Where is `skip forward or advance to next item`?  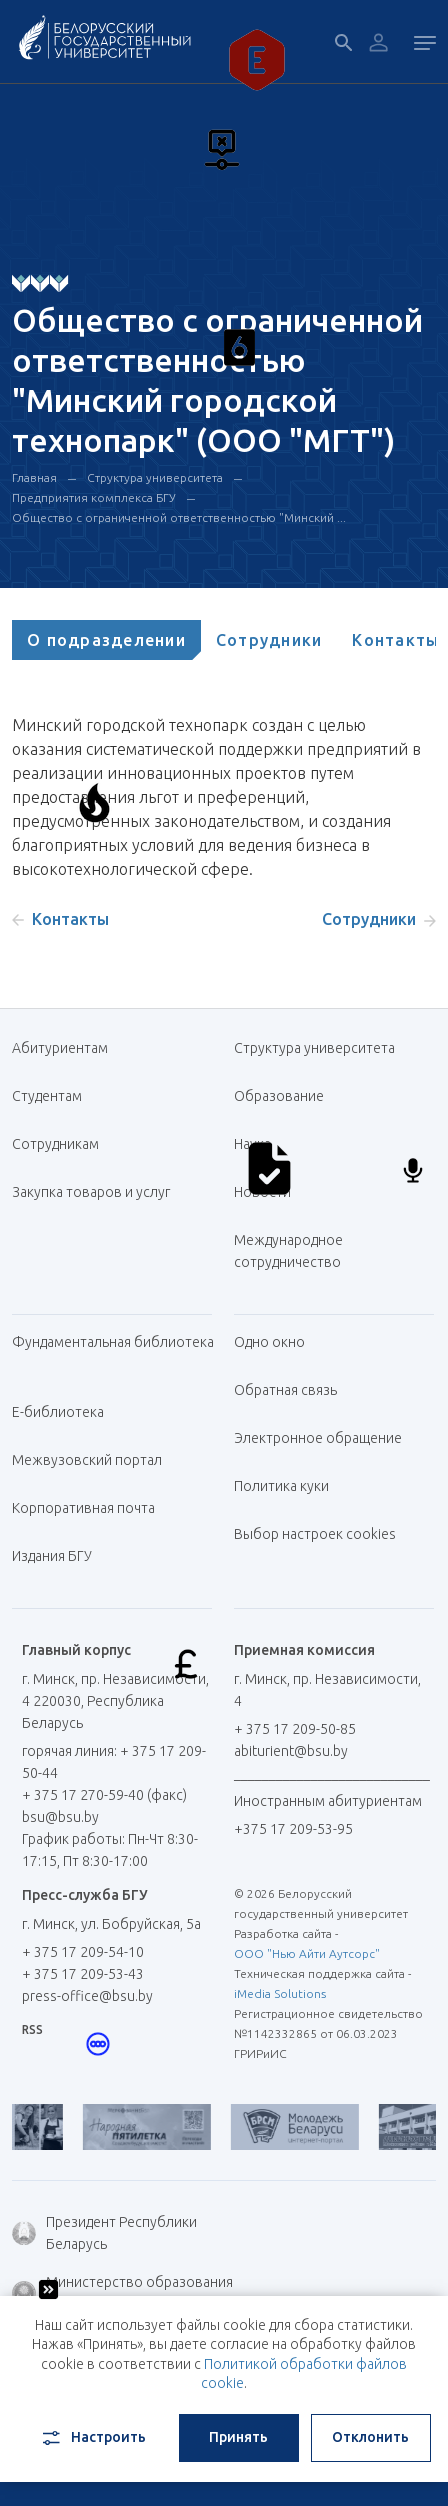 skip forward or advance to next item is located at coordinates (48, 2289).